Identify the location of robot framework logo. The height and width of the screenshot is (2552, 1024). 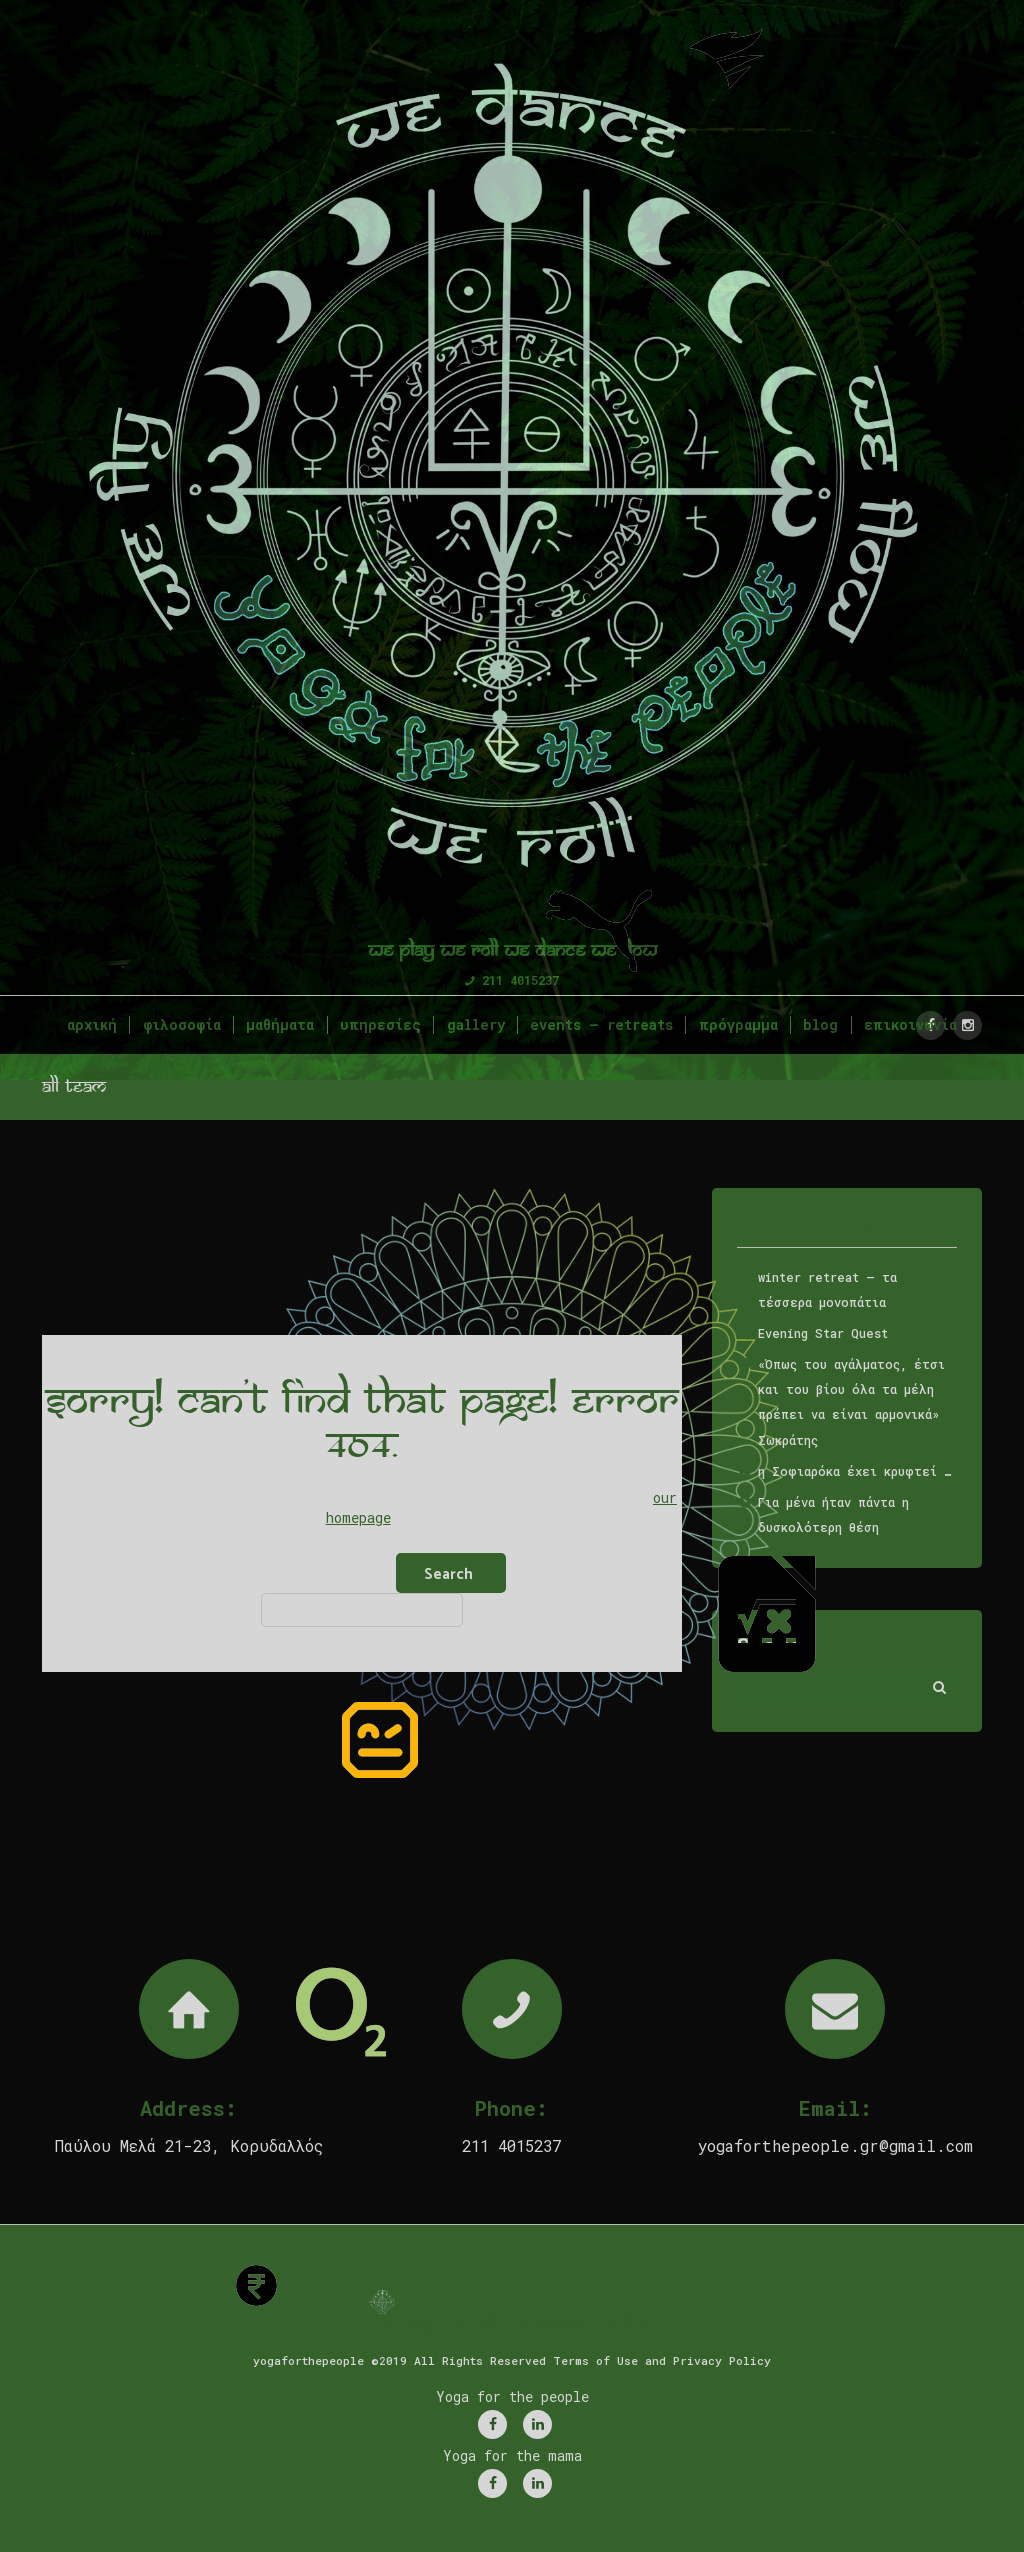
(380, 1740).